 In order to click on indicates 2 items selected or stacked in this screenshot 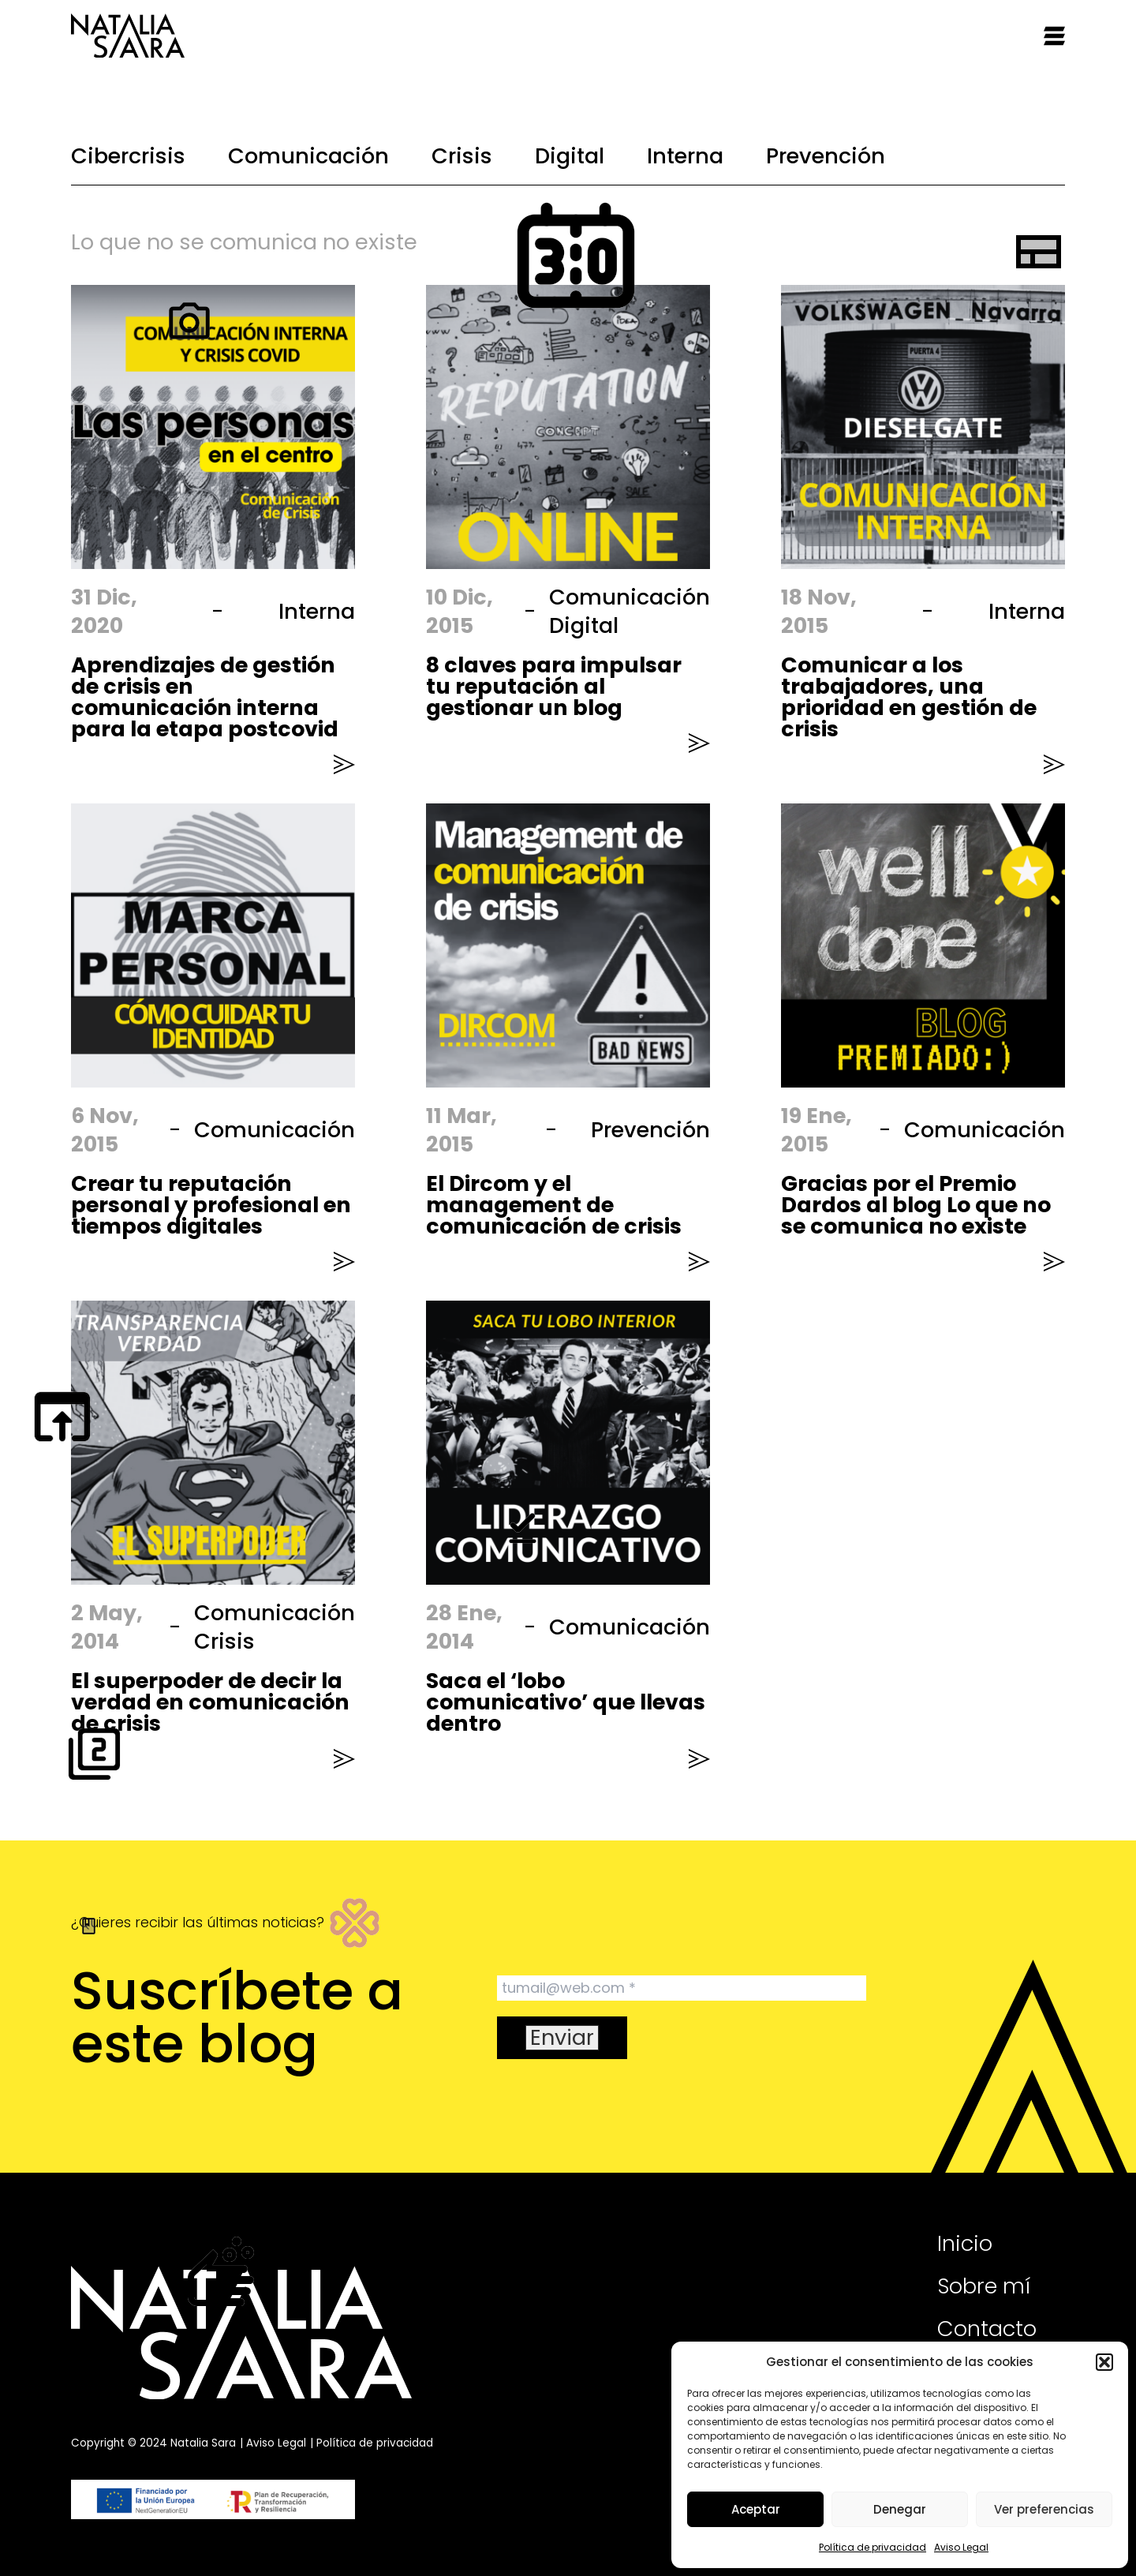, I will do `click(94, 1754)`.